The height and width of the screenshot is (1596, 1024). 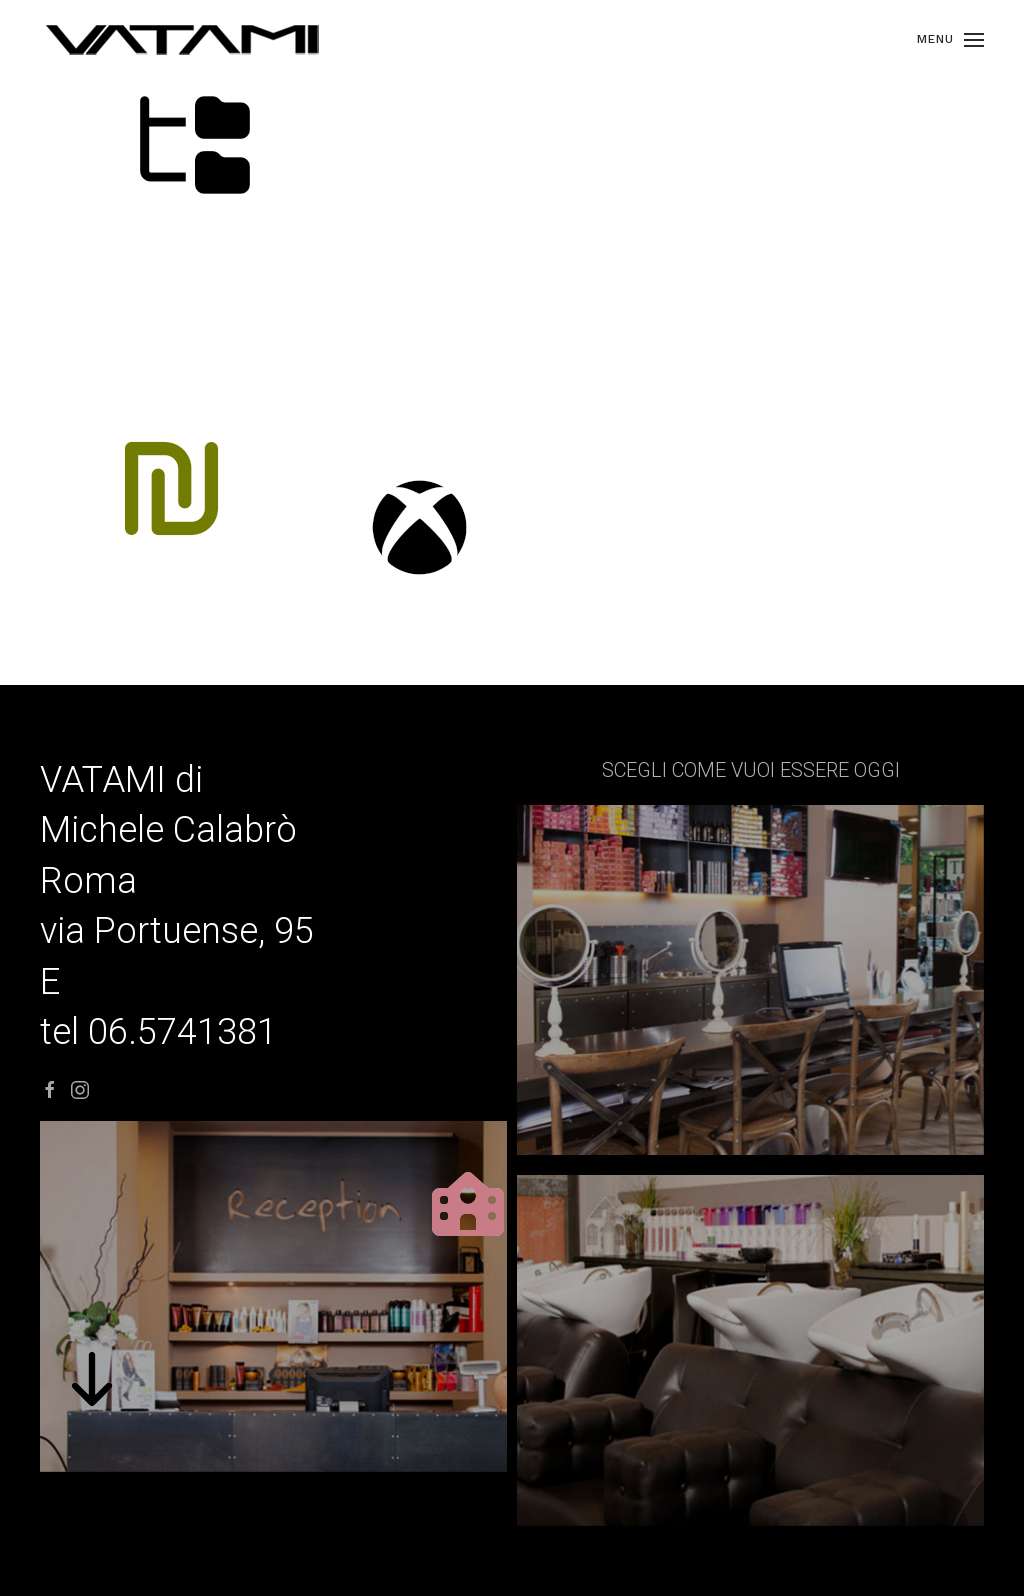 What do you see at coordinates (419, 527) in the screenshot?
I see `open xbox app or gaming hub` at bounding box center [419, 527].